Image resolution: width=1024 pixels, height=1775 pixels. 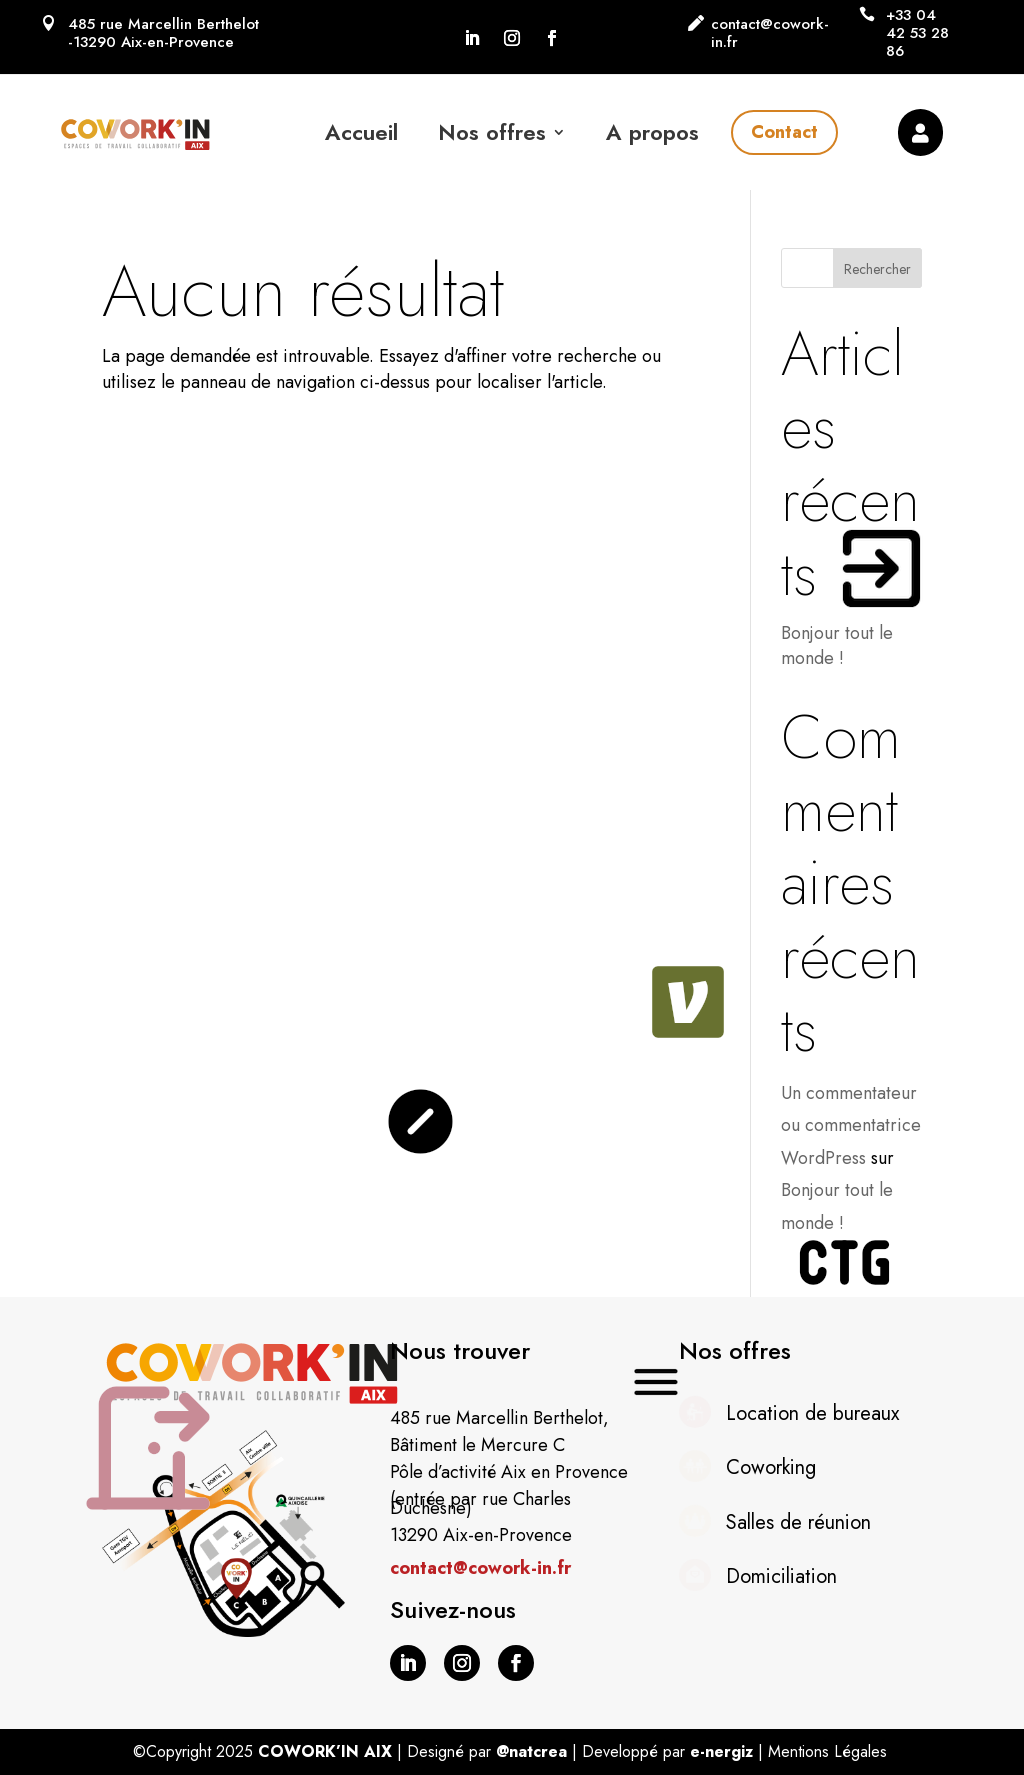 I want to click on cotangent function in a math or calculator app, so click(x=844, y=1262).